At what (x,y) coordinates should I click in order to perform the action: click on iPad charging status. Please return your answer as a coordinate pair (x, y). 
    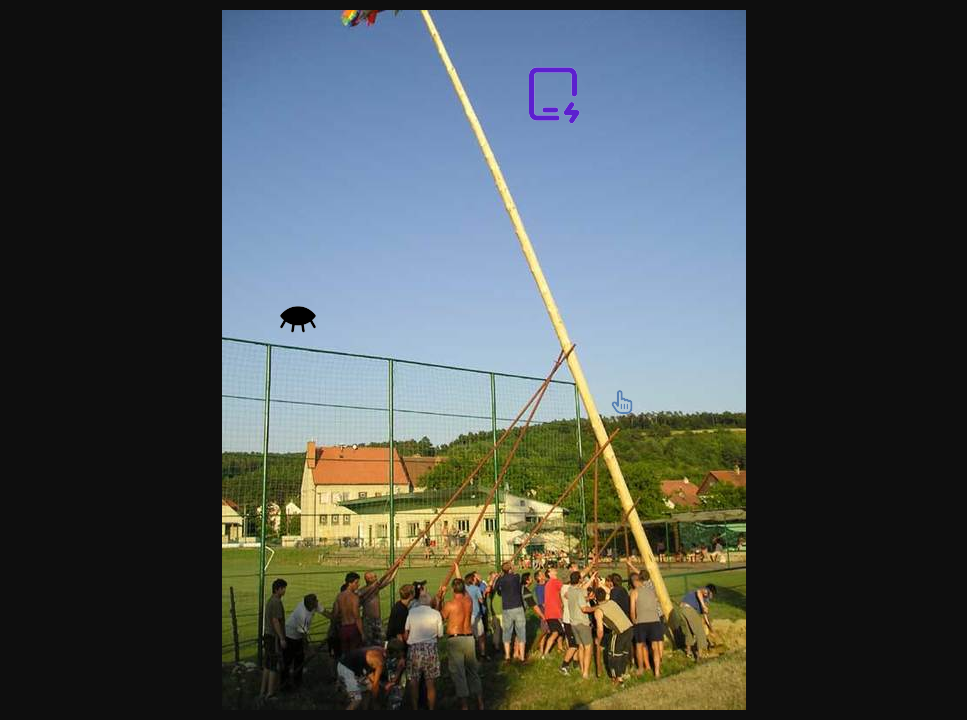
    Looking at the image, I should click on (553, 94).